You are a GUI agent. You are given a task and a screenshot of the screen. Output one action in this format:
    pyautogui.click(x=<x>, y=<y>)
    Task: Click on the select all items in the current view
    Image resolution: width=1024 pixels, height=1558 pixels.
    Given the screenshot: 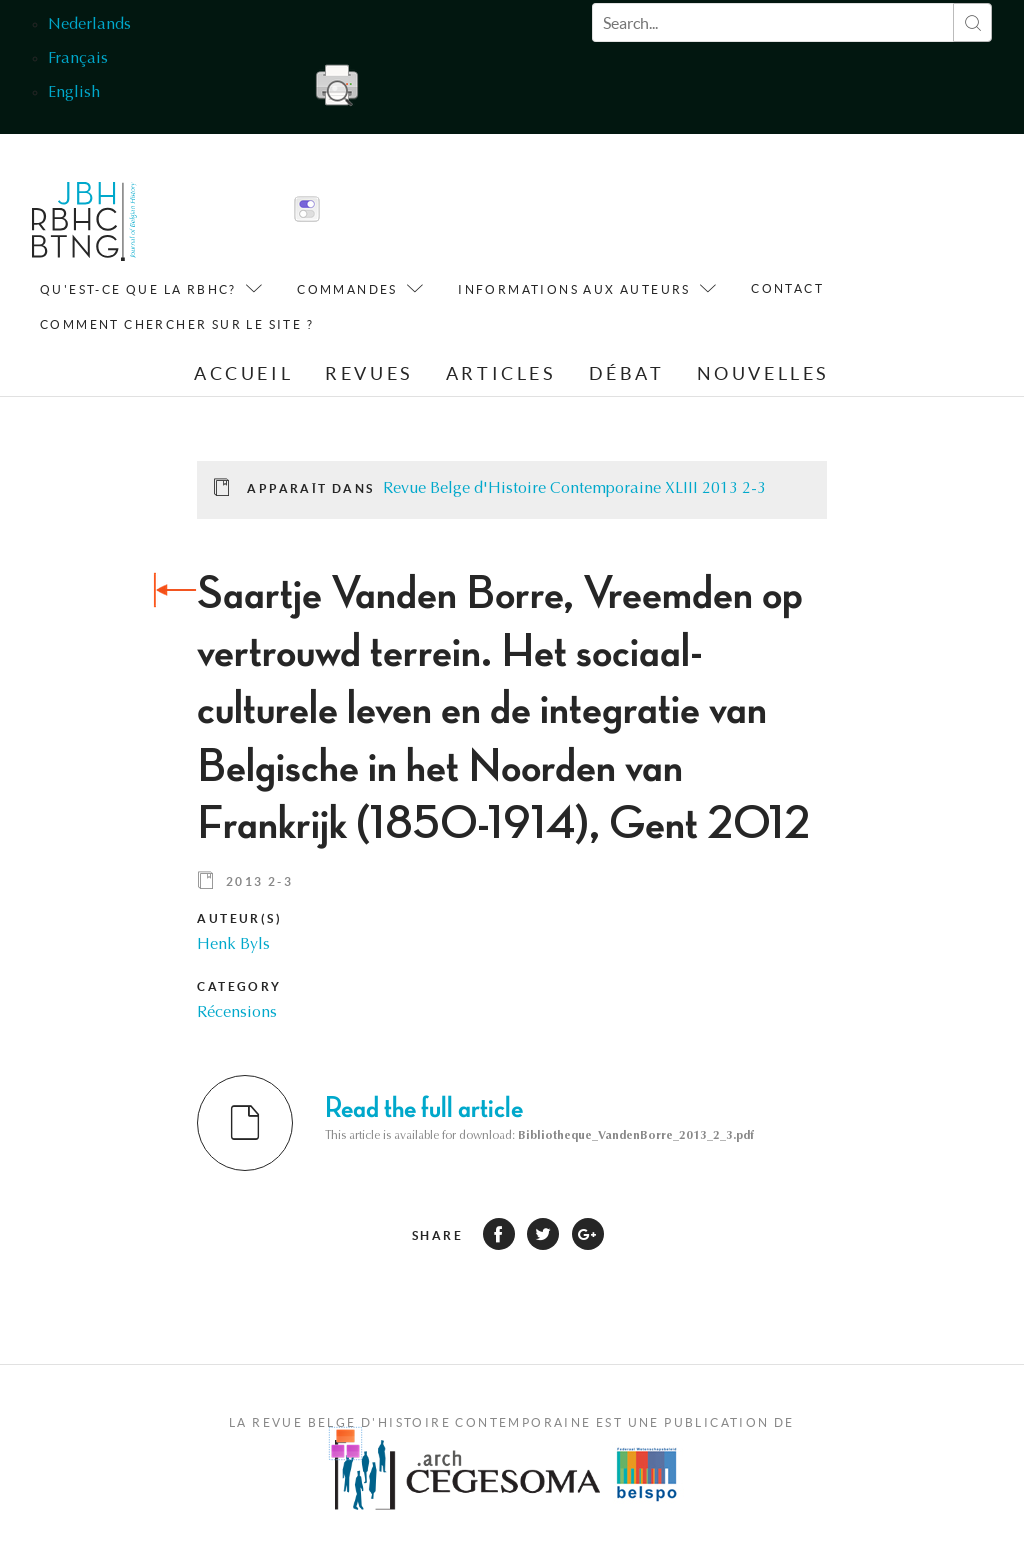 What is the action you would take?
    pyautogui.click(x=345, y=1443)
    